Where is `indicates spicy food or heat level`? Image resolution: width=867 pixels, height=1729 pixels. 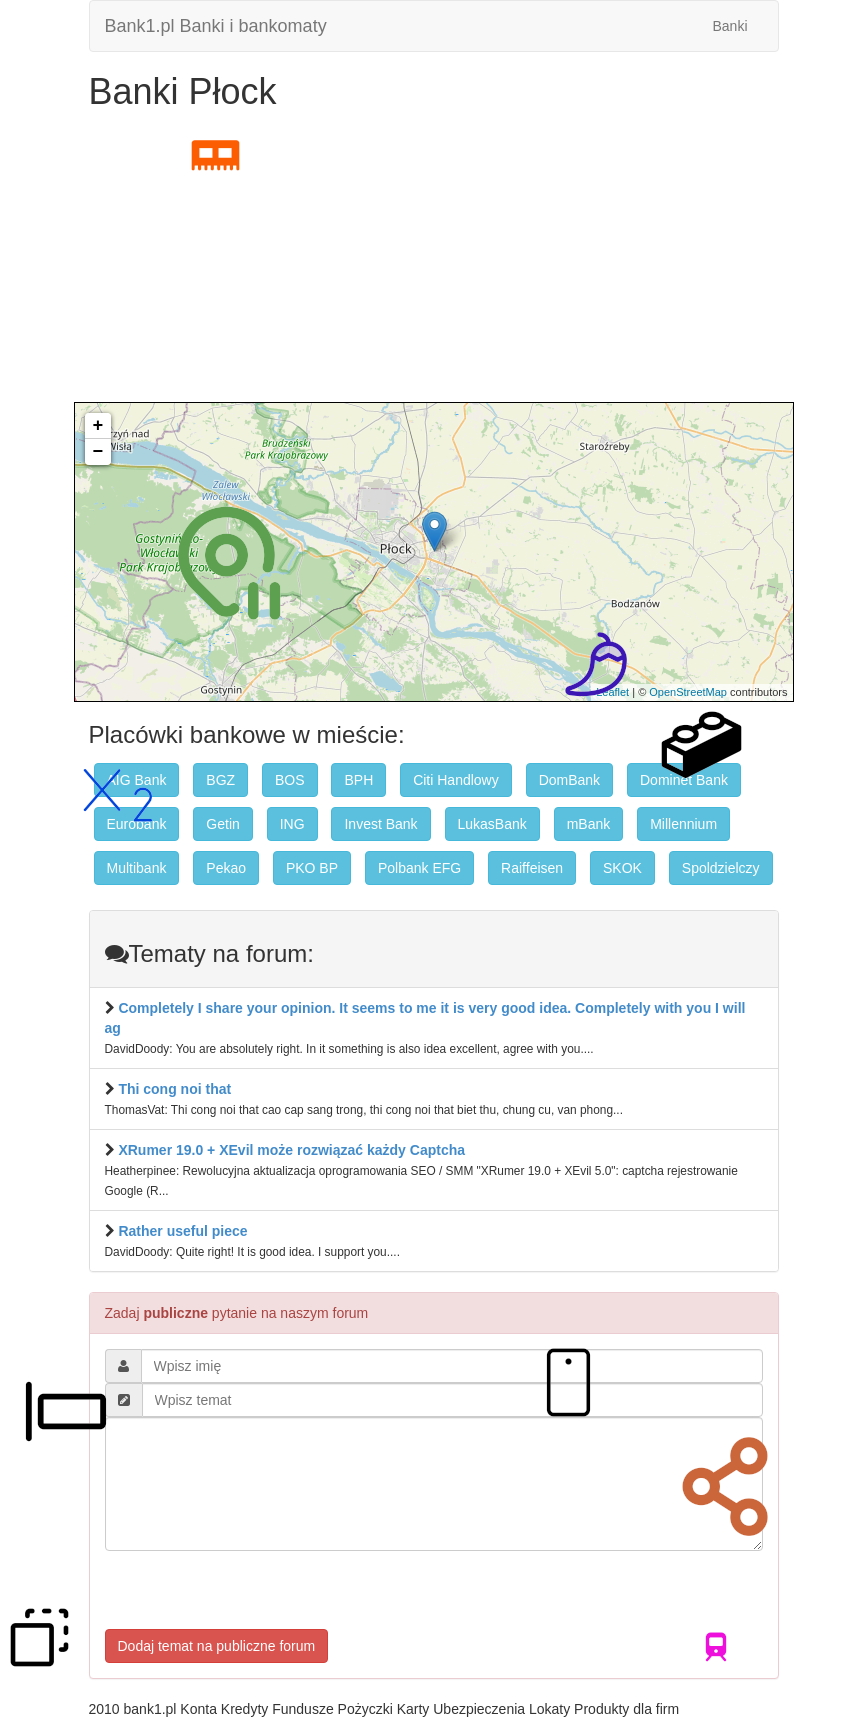 indicates spicy food or heat level is located at coordinates (599, 666).